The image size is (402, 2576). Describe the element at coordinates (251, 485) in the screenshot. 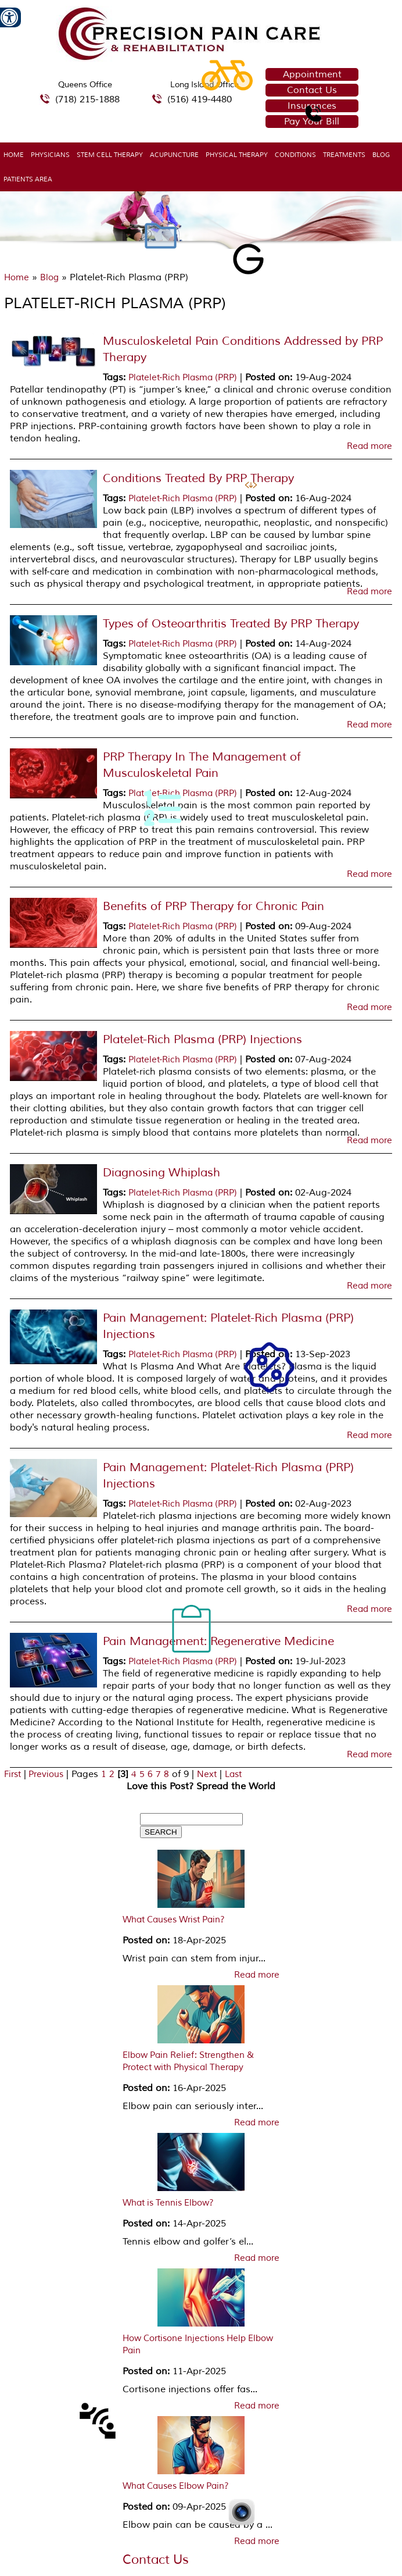

I see `download source code or script files` at that location.